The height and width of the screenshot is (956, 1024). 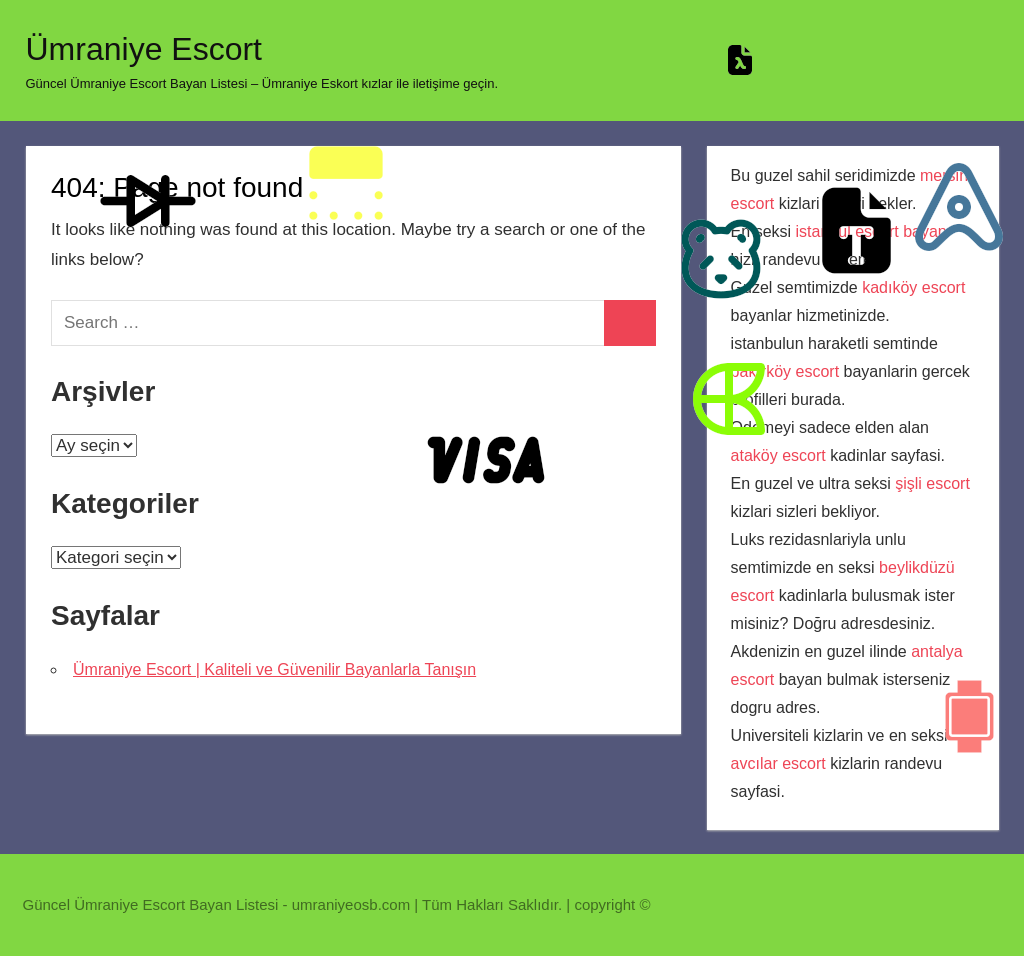 What do you see at coordinates (959, 207) in the screenshot?
I see `amigo brand logo` at bounding box center [959, 207].